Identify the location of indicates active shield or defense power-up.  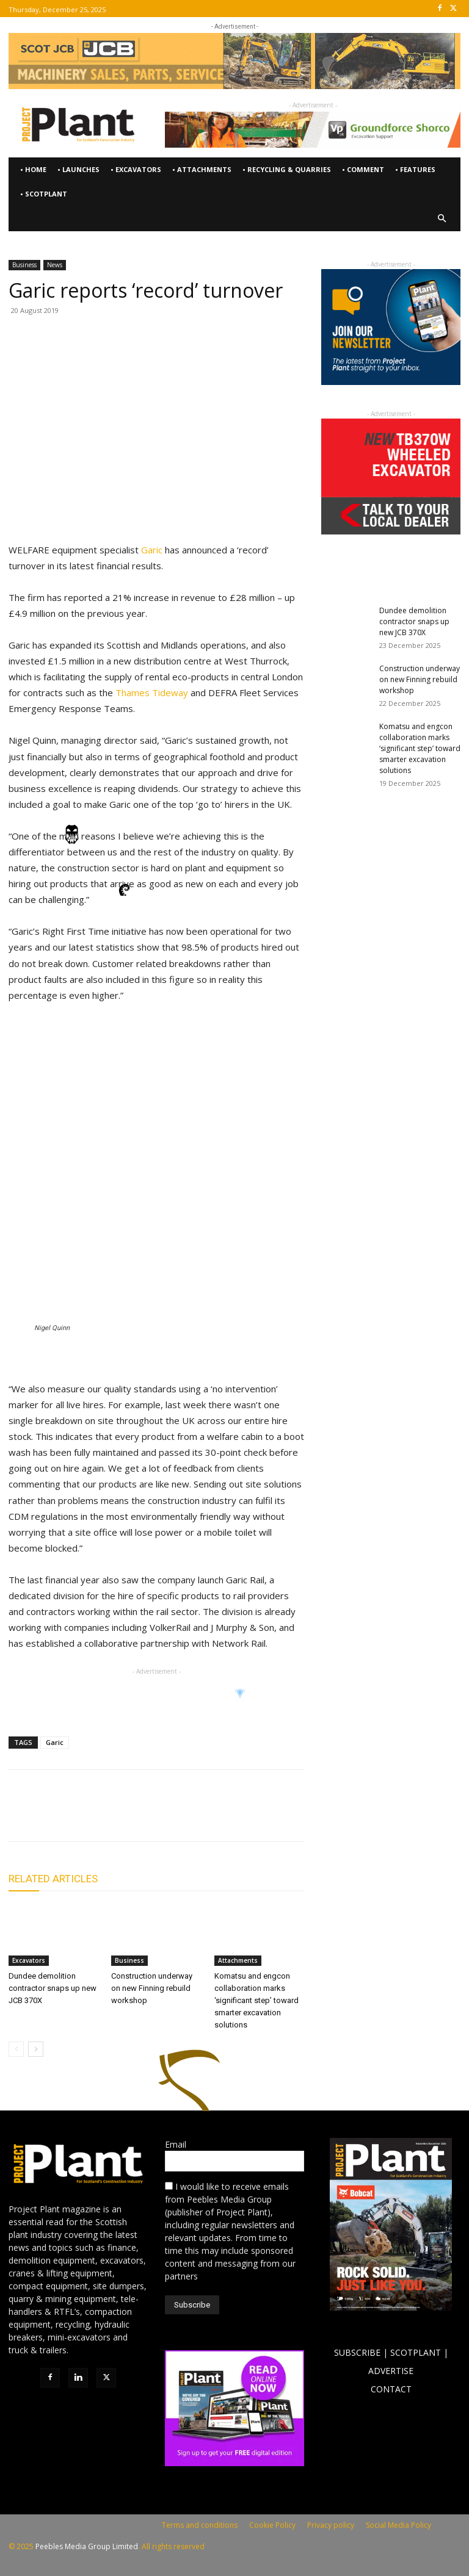
(240, 1693).